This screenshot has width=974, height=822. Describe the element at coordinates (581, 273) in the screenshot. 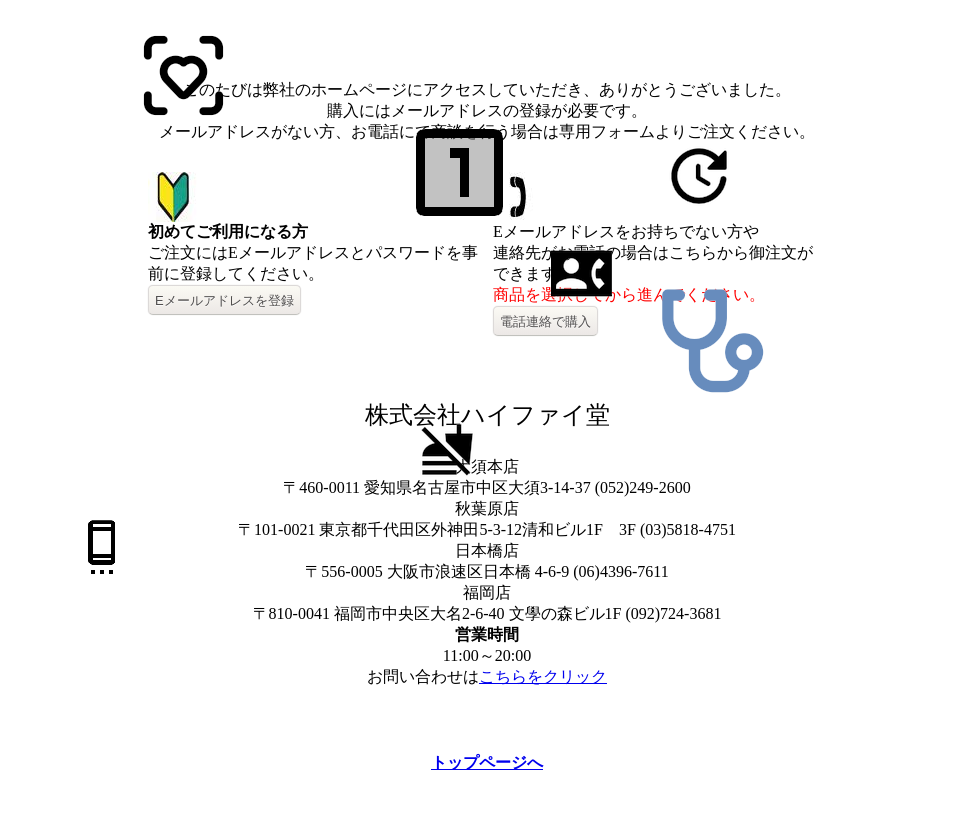

I see `call a contact from your address book` at that location.